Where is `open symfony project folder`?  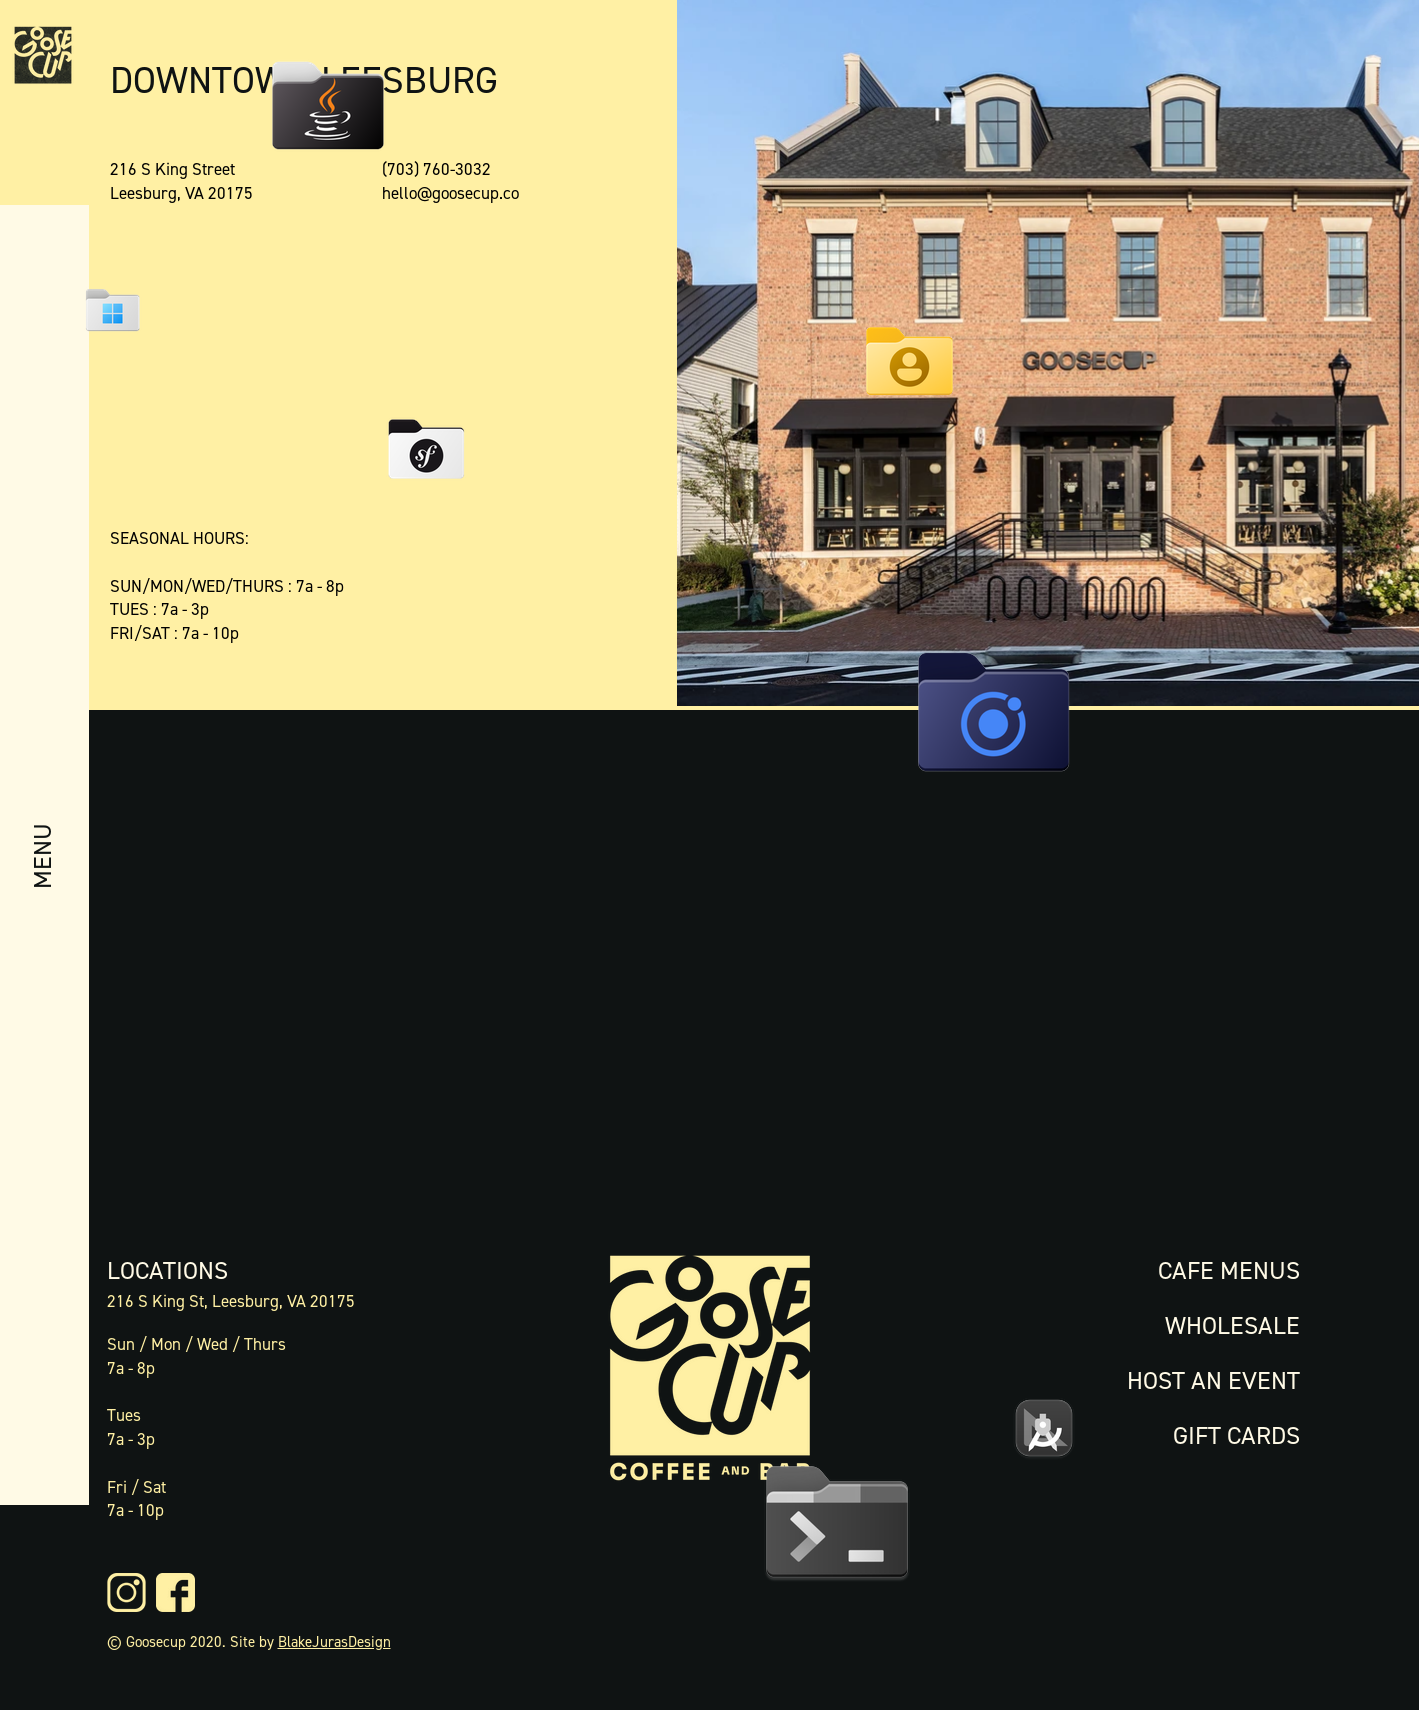
open symfony project folder is located at coordinates (426, 451).